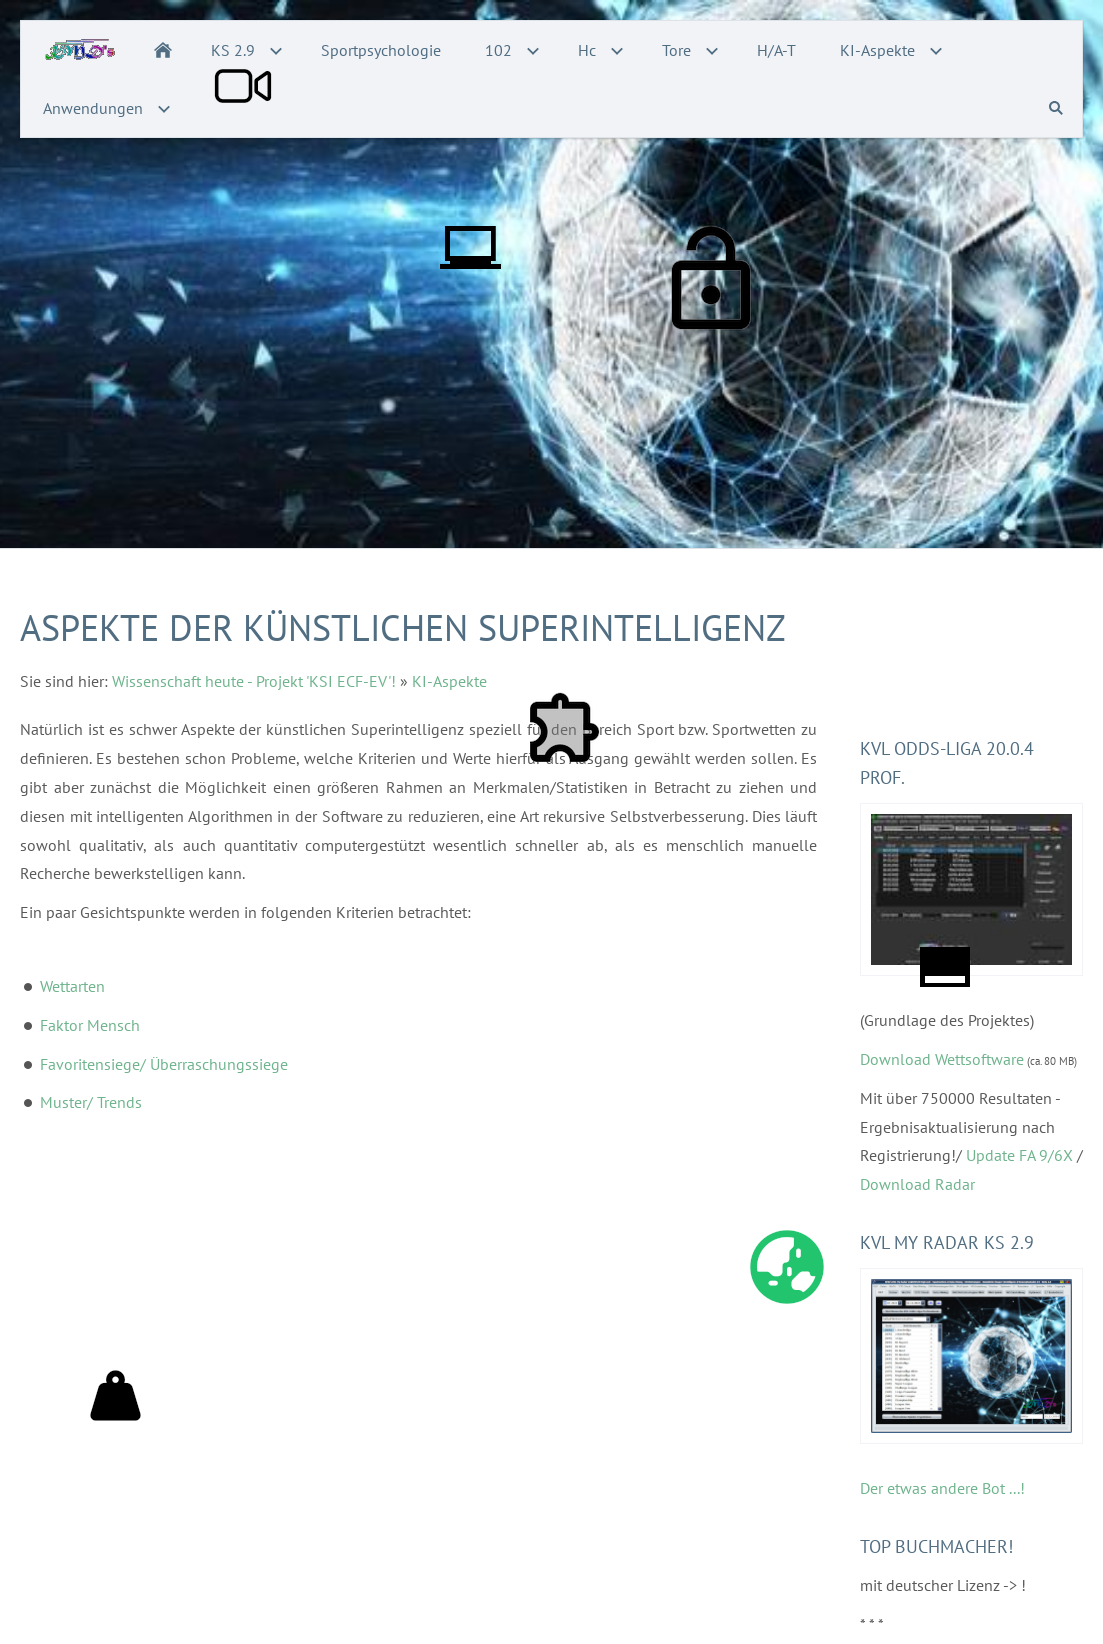 The height and width of the screenshot is (1644, 1103). What do you see at coordinates (787, 1267) in the screenshot?
I see `switch to asia region settings` at bounding box center [787, 1267].